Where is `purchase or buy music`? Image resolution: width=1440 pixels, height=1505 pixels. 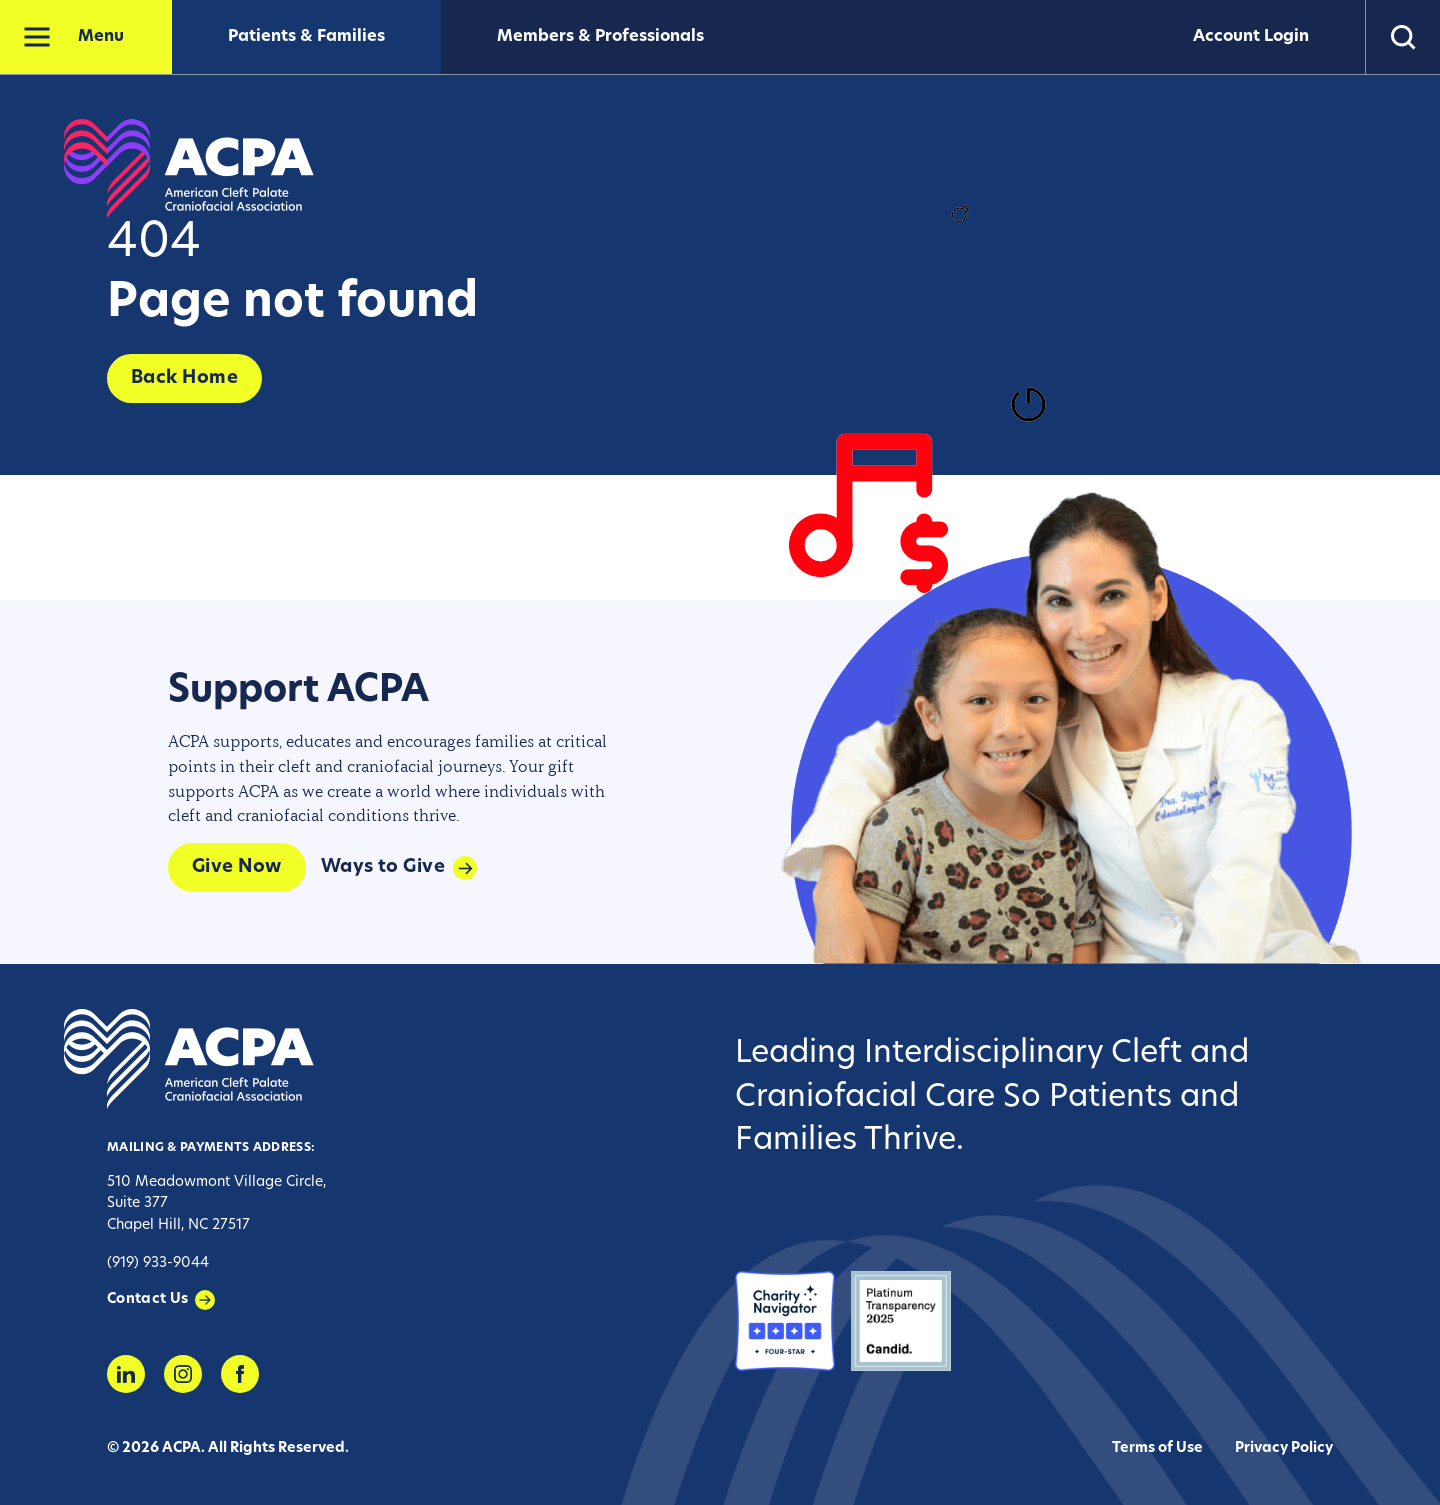
purchase or buy music is located at coordinates (868, 505).